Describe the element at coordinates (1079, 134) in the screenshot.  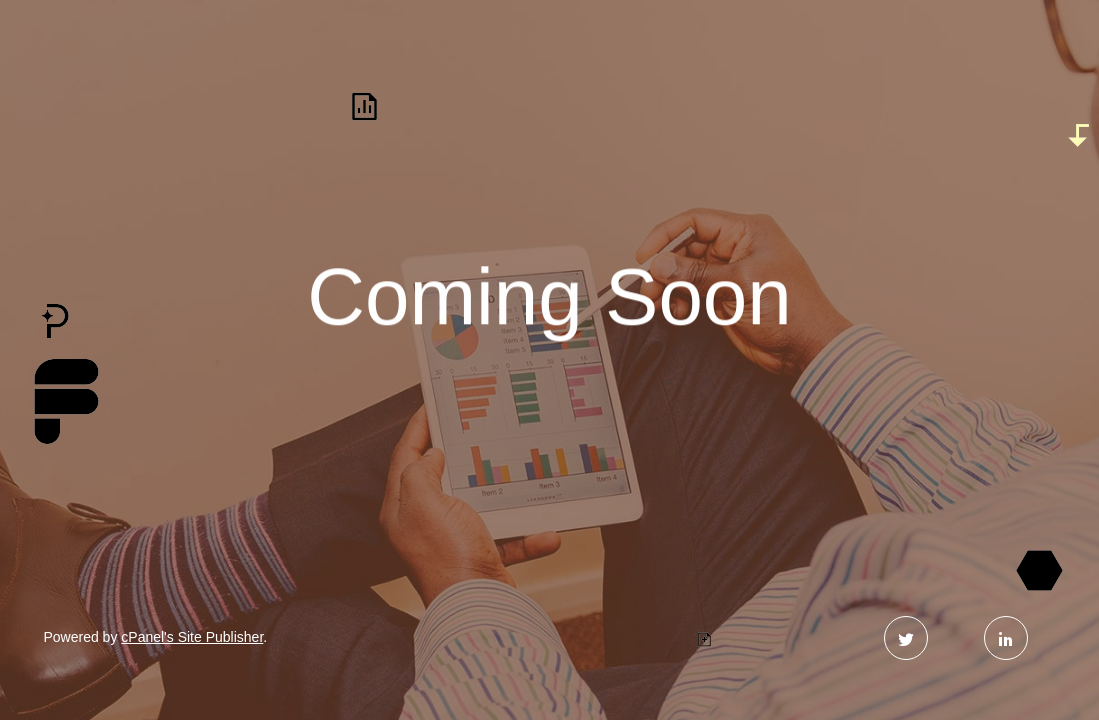
I see `navigate back and down in a menu hierarchy` at that location.